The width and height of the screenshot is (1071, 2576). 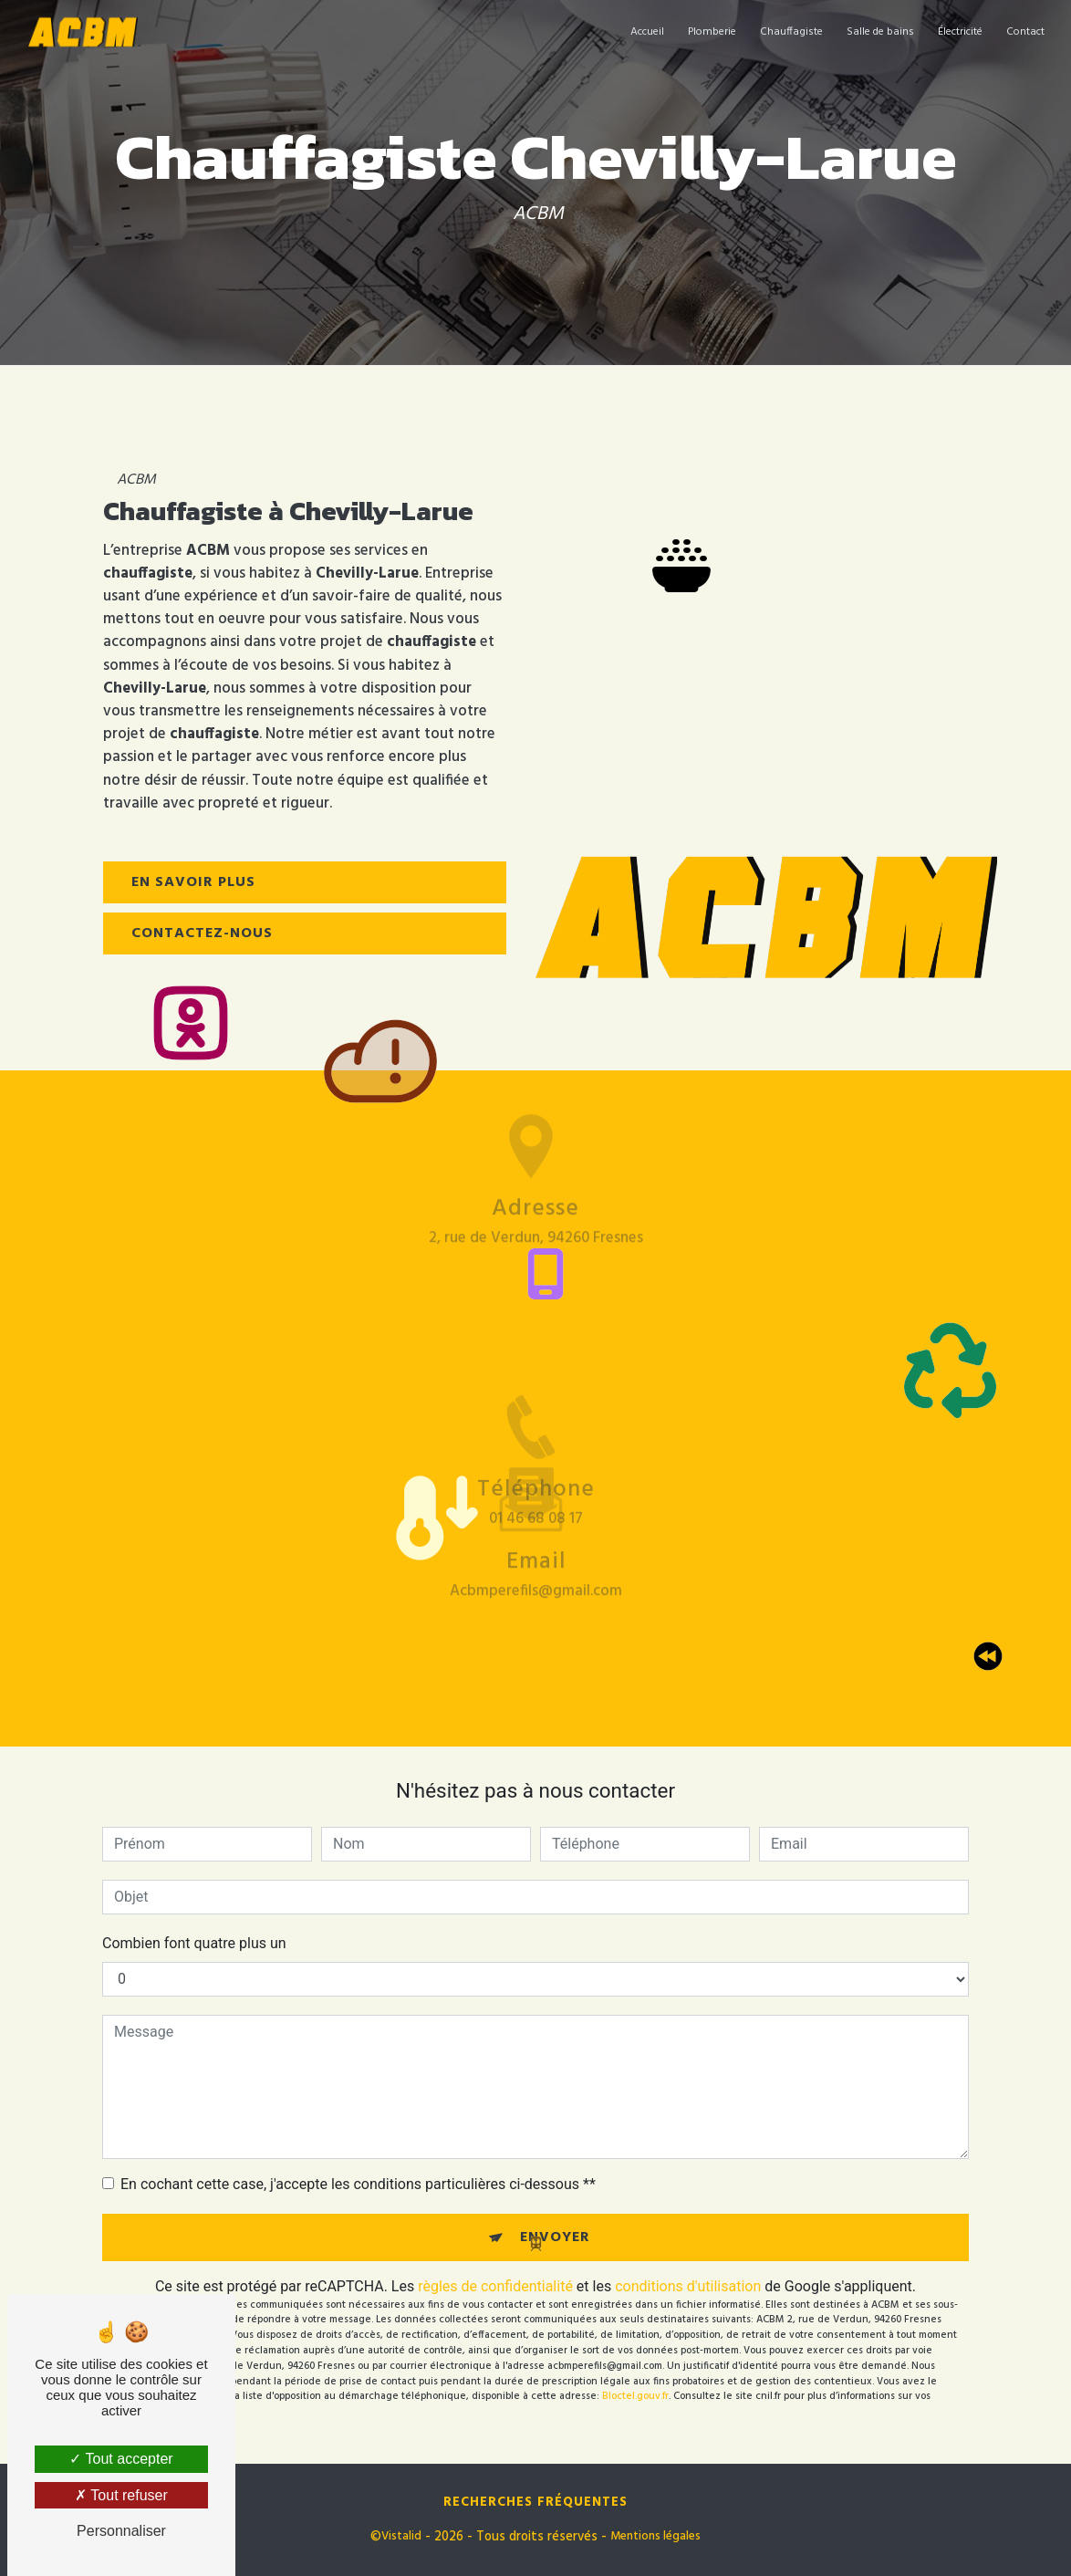 I want to click on open ok.ru social network, so click(x=191, y=1023).